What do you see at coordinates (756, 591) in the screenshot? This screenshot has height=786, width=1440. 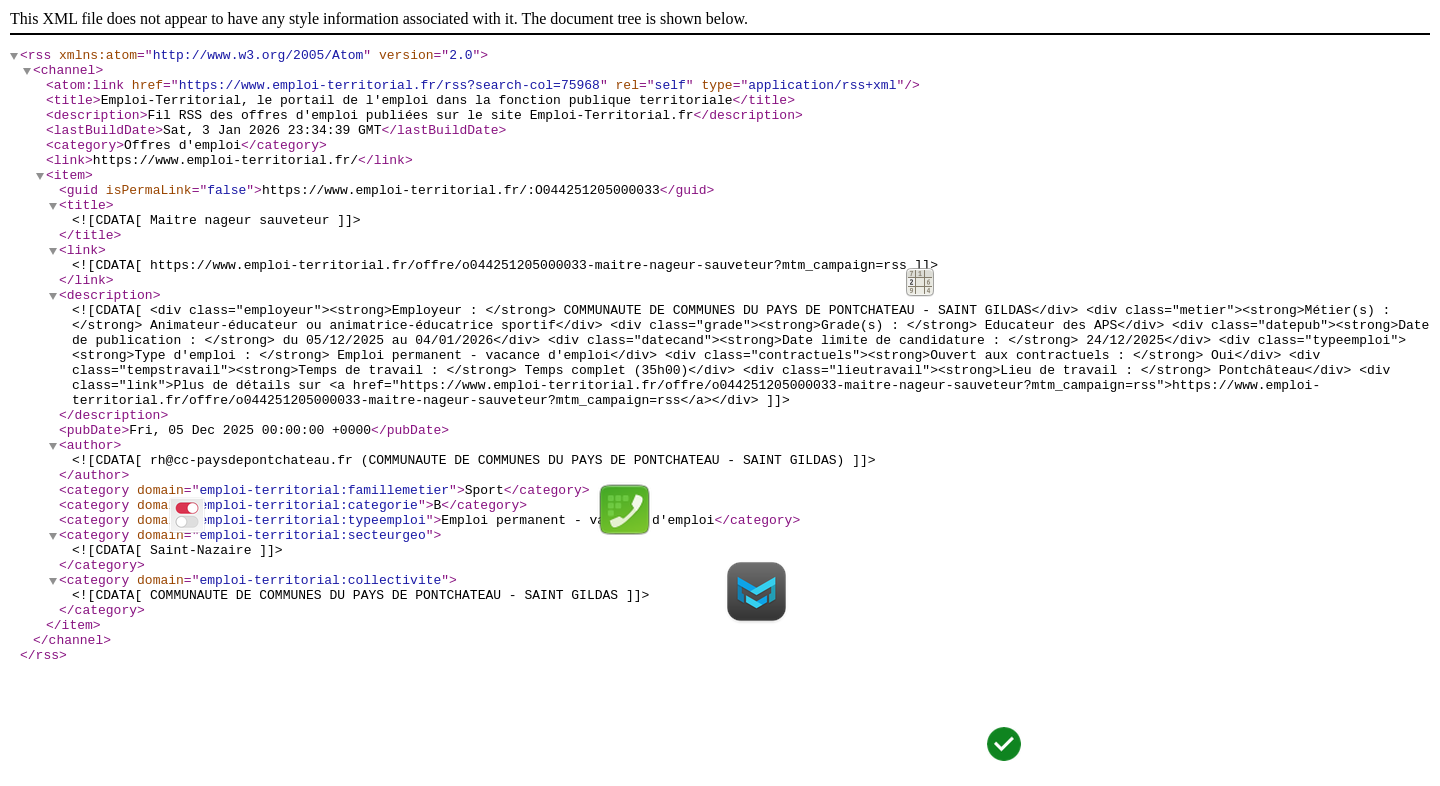 I see `open marktext markdown editor` at bounding box center [756, 591].